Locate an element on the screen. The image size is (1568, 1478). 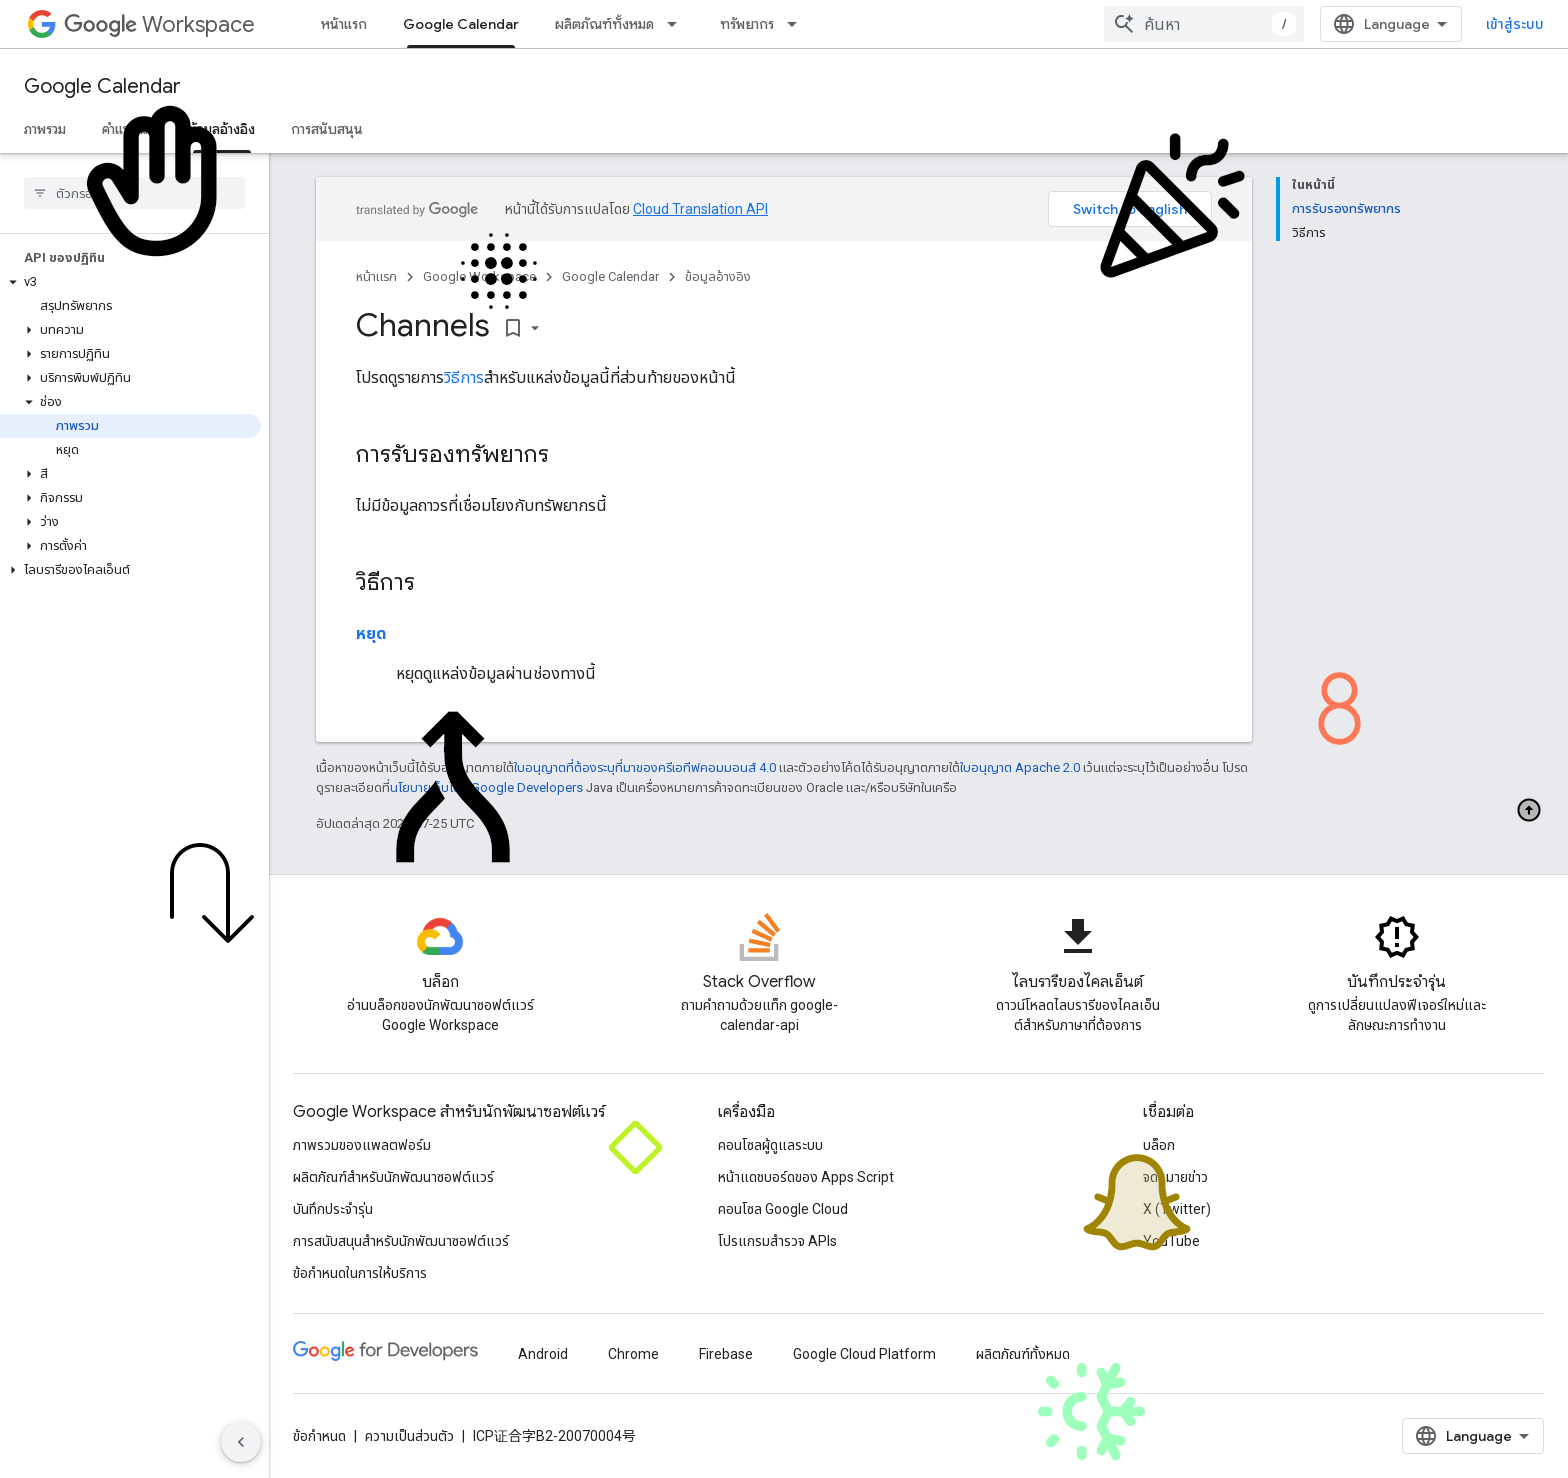
upload a file or content is located at coordinates (1529, 810).